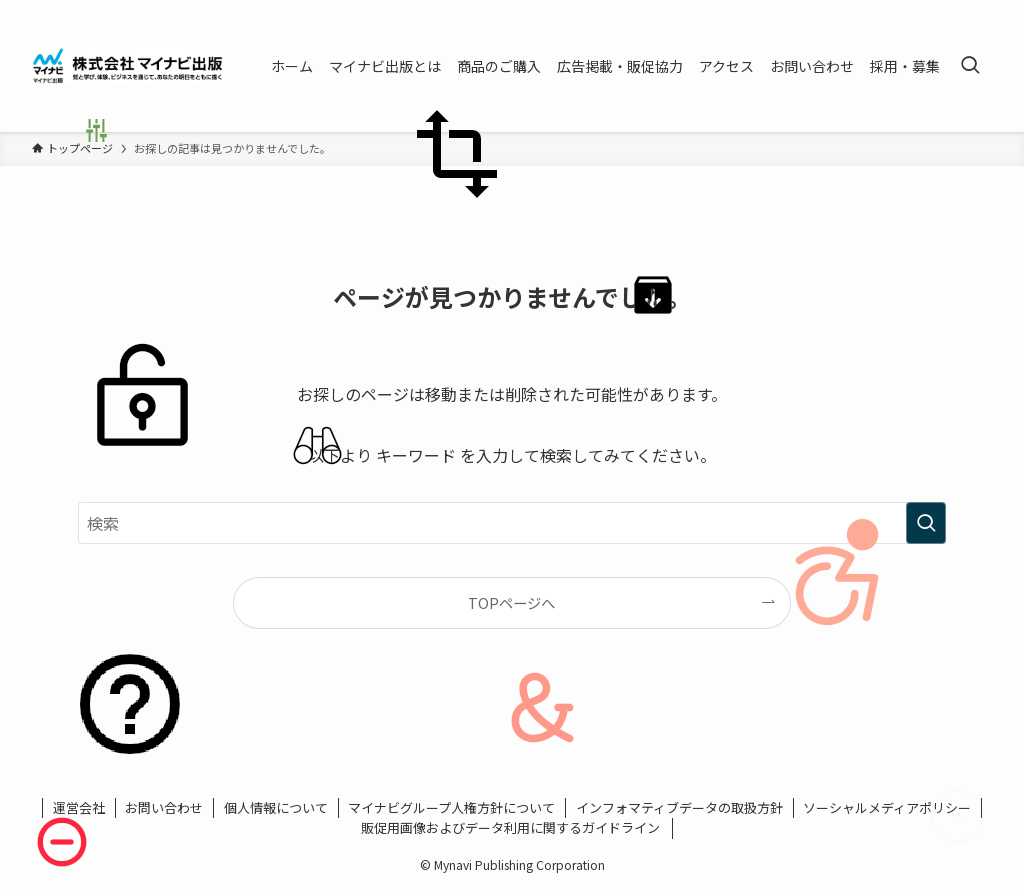  What do you see at coordinates (457, 154) in the screenshot?
I see `transform or resize an image` at bounding box center [457, 154].